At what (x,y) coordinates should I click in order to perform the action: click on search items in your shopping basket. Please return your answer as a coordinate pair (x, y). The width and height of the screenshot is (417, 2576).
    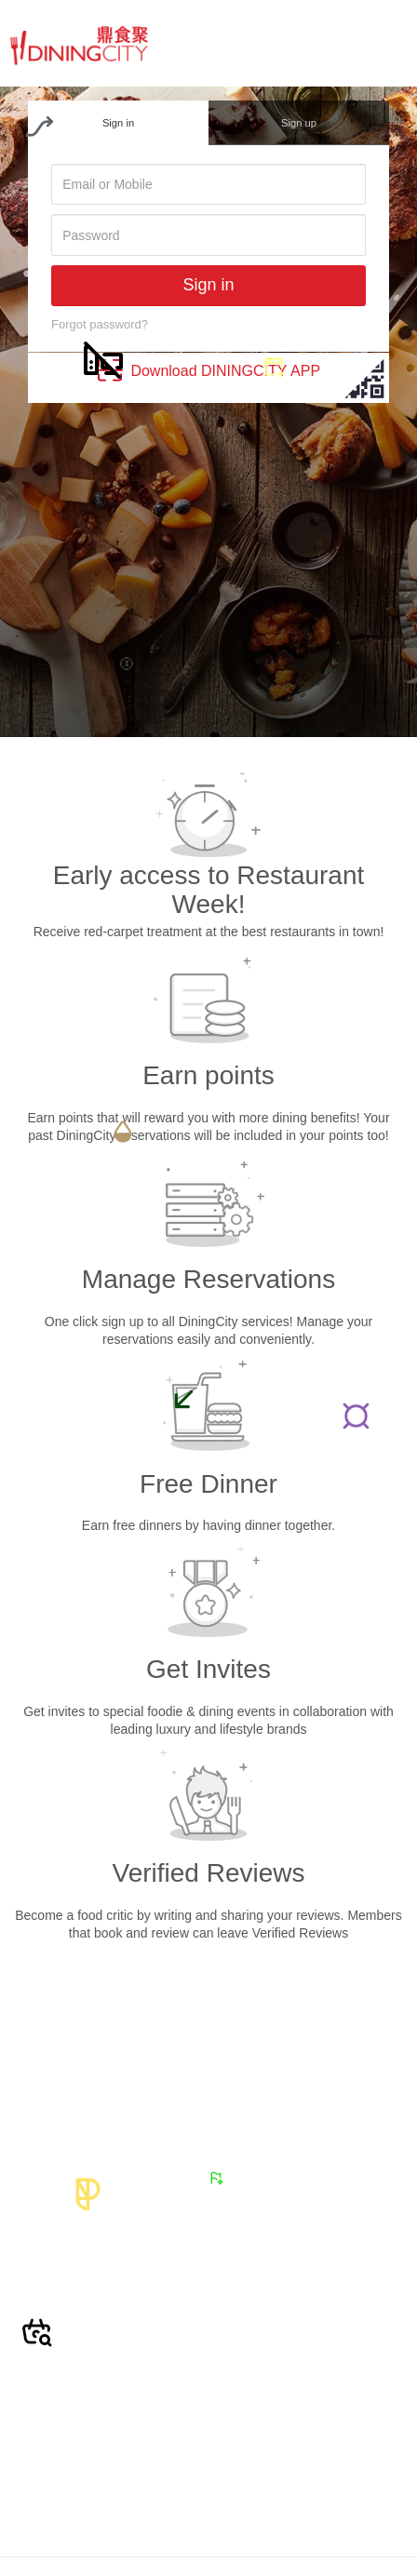
    Looking at the image, I should click on (36, 2331).